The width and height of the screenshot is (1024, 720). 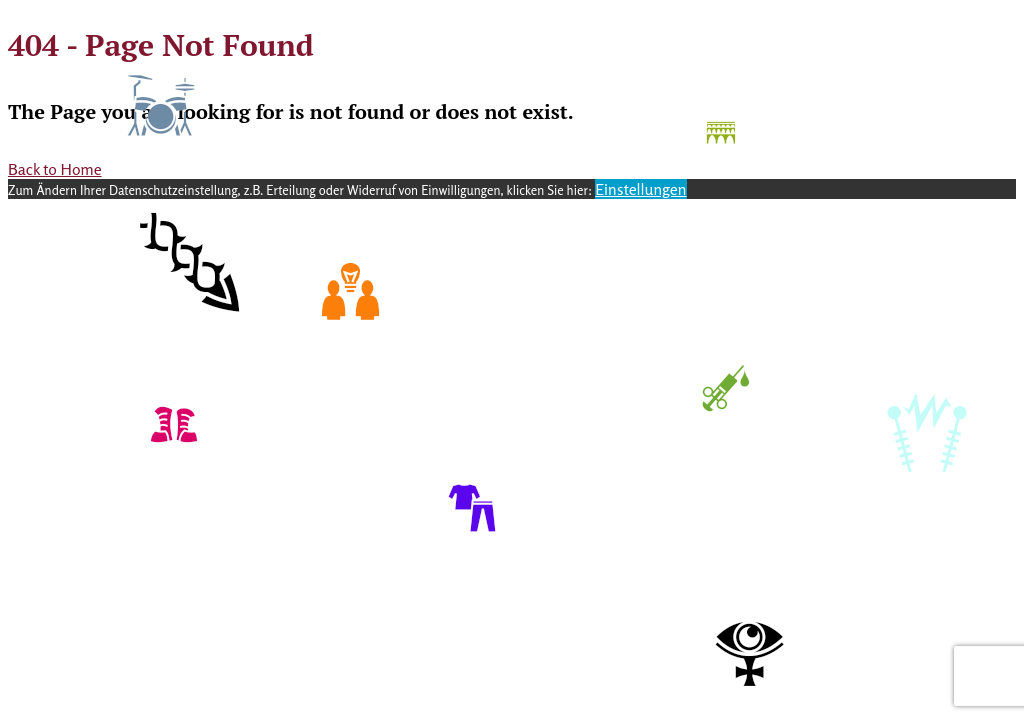 I want to click on equip steel-toe boots to your character, so click(x=174, y=424).